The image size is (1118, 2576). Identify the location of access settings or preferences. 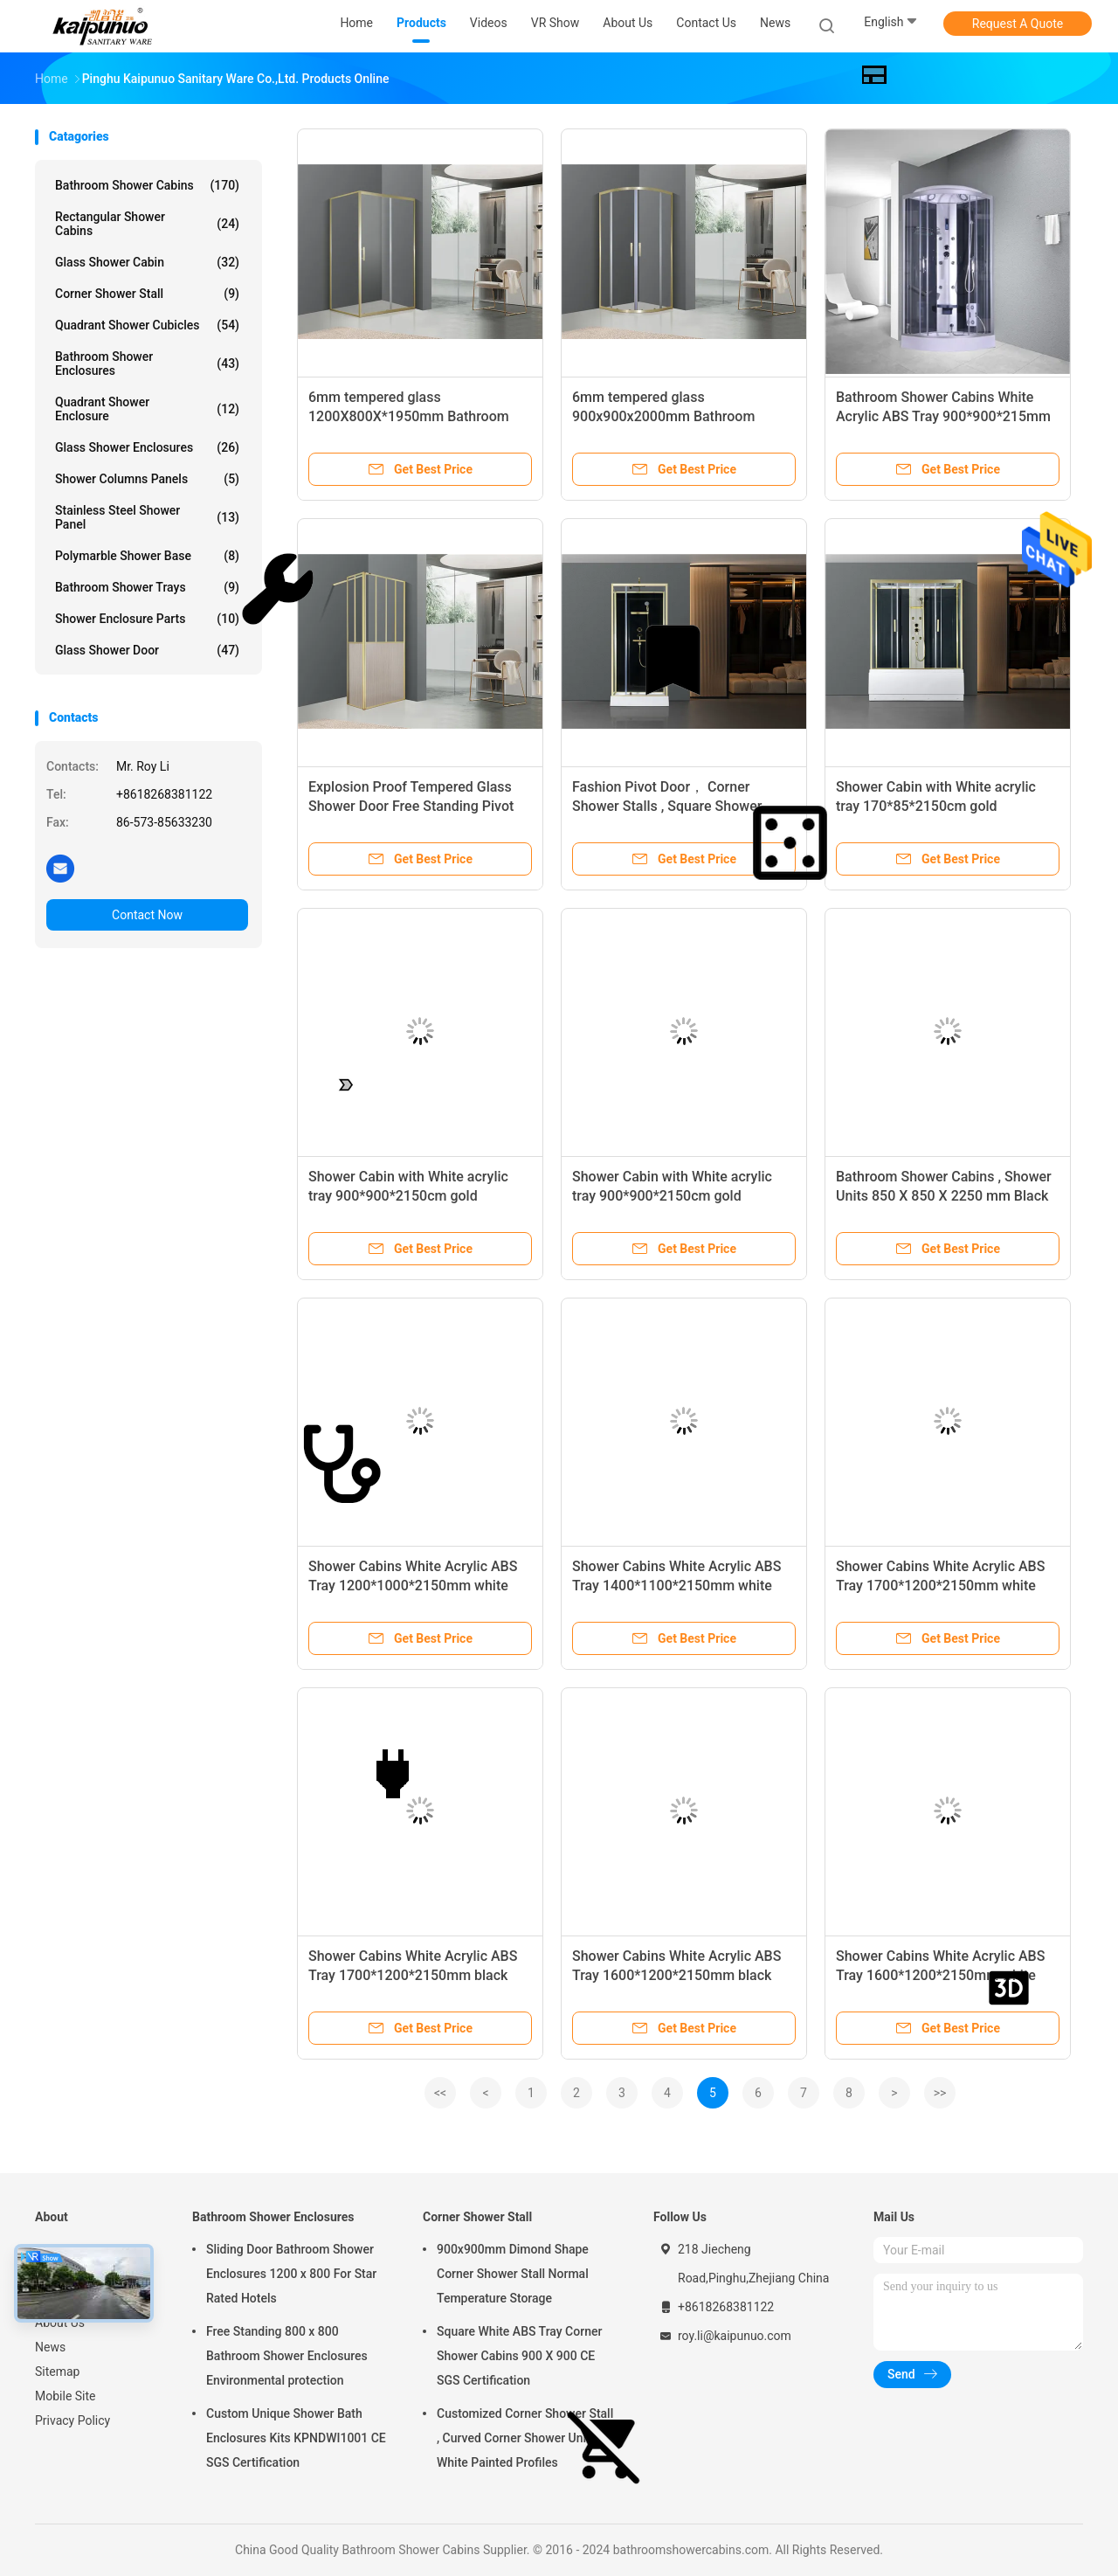
(278, 589).